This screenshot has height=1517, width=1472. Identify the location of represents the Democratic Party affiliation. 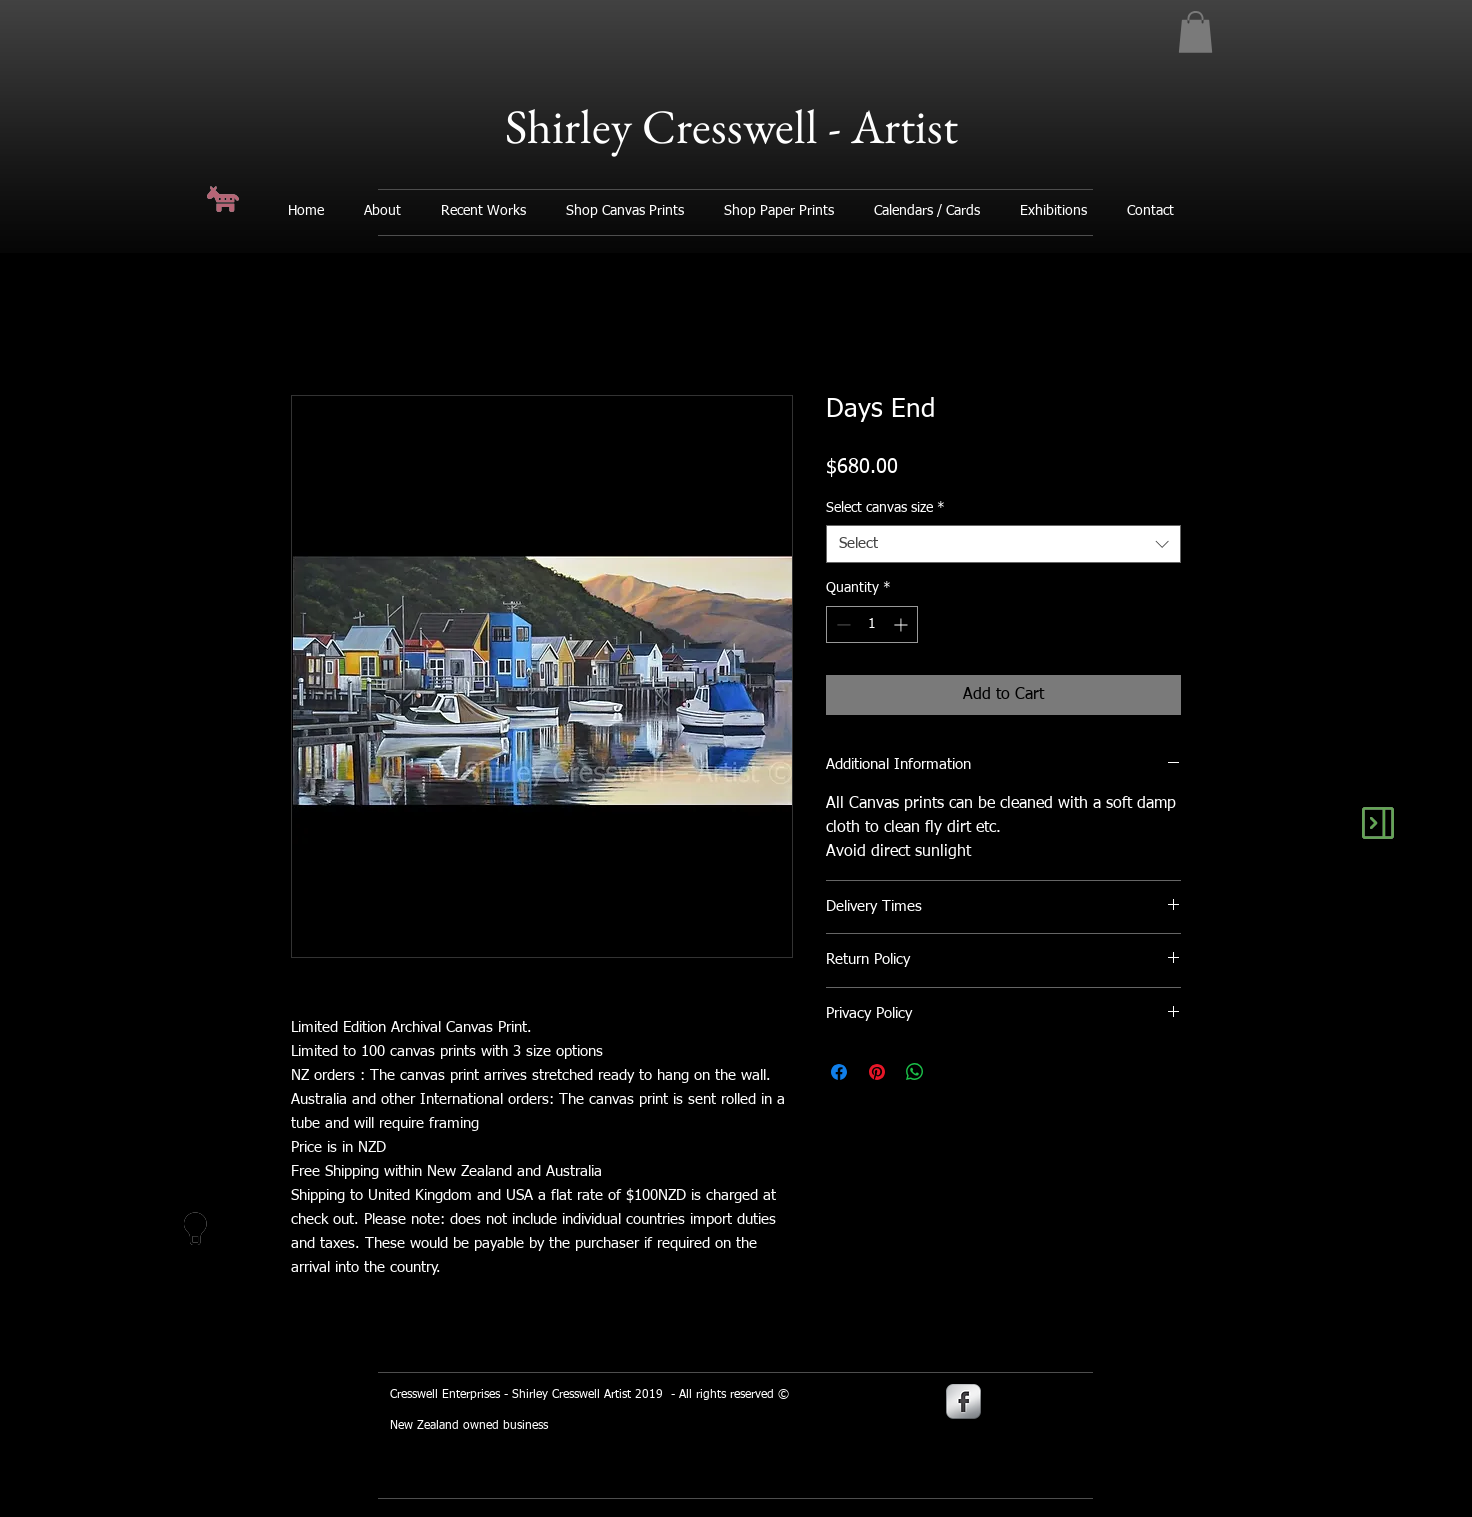
(223, 199).